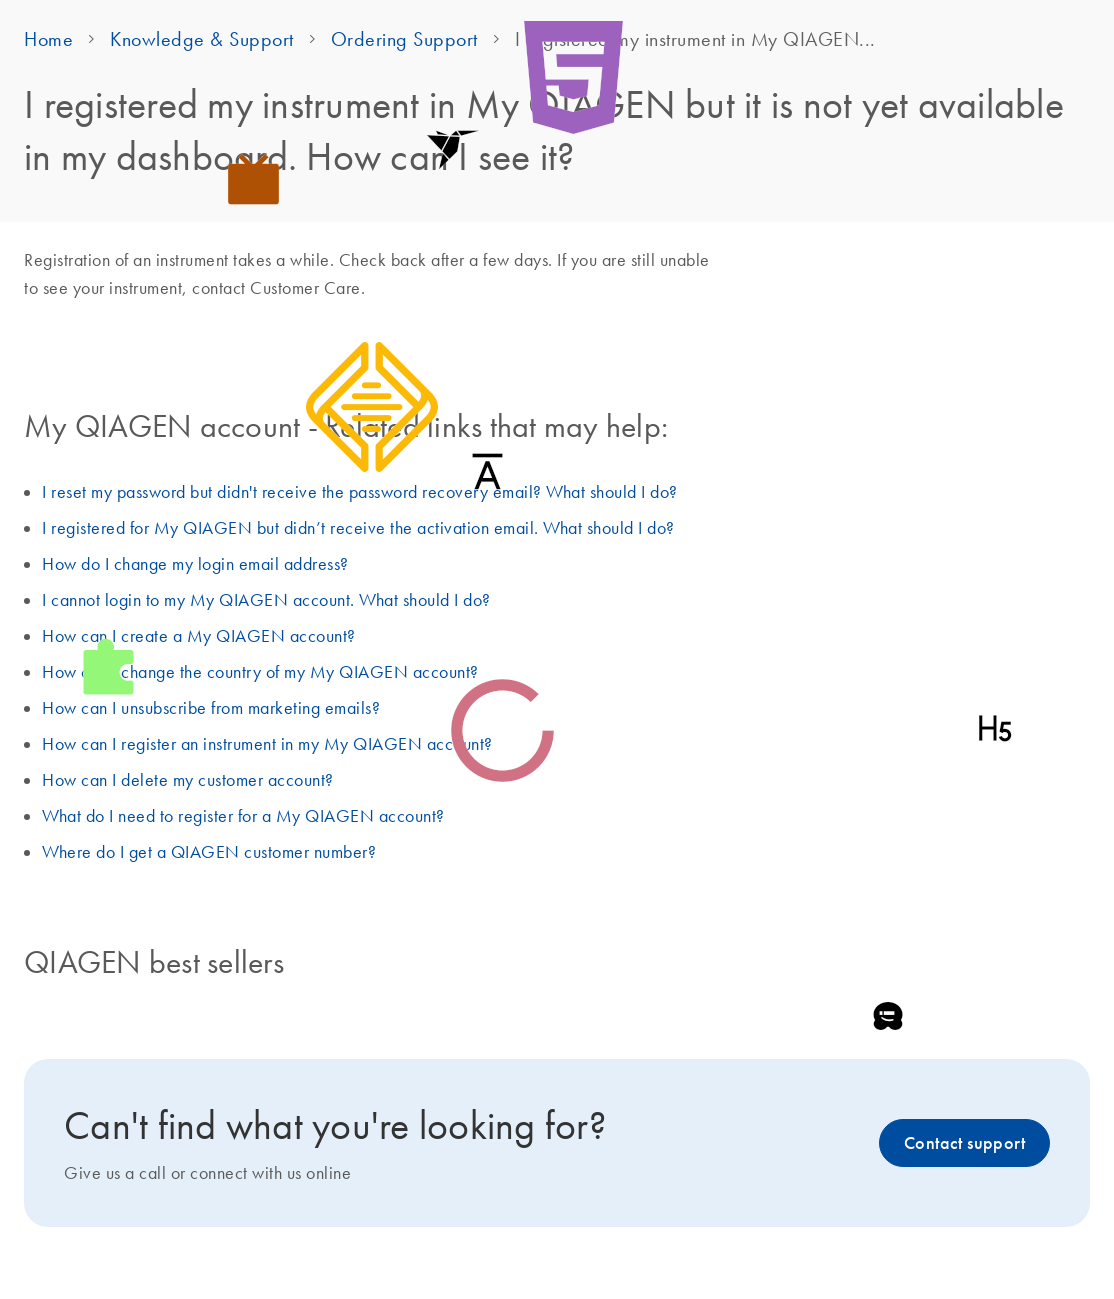 This screenshot has height=1299, width=1114. I want to click on access plugins or extensions, so click(108, 669).